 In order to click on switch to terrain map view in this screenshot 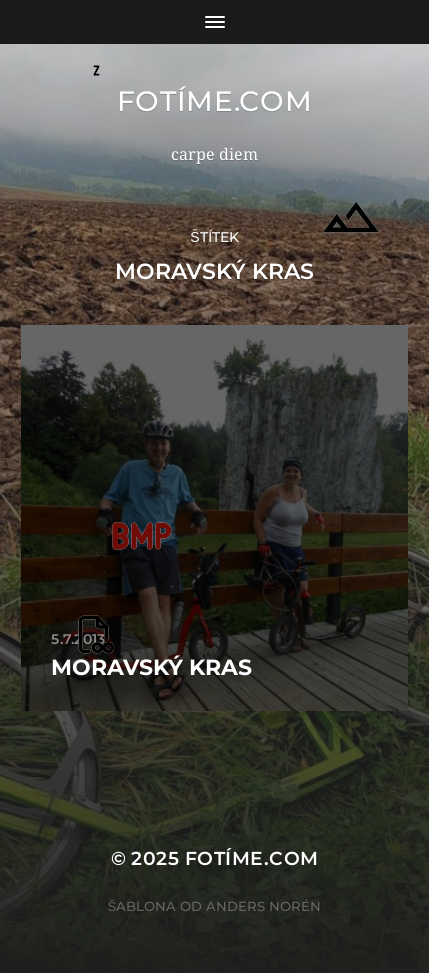, I will do `click(351, 217)`.